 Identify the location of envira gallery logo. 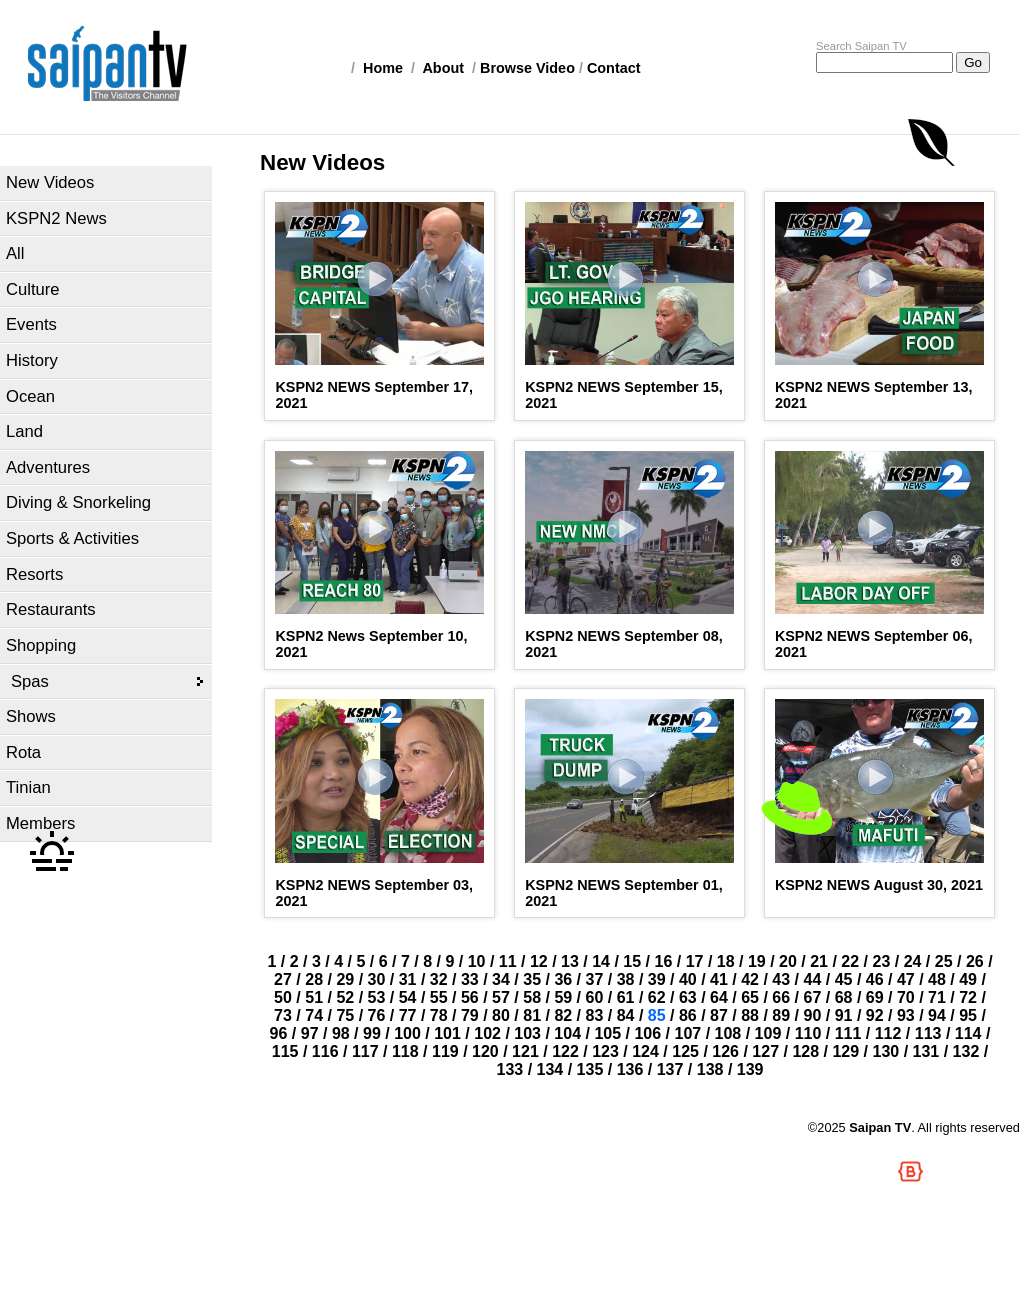
(931, 142).